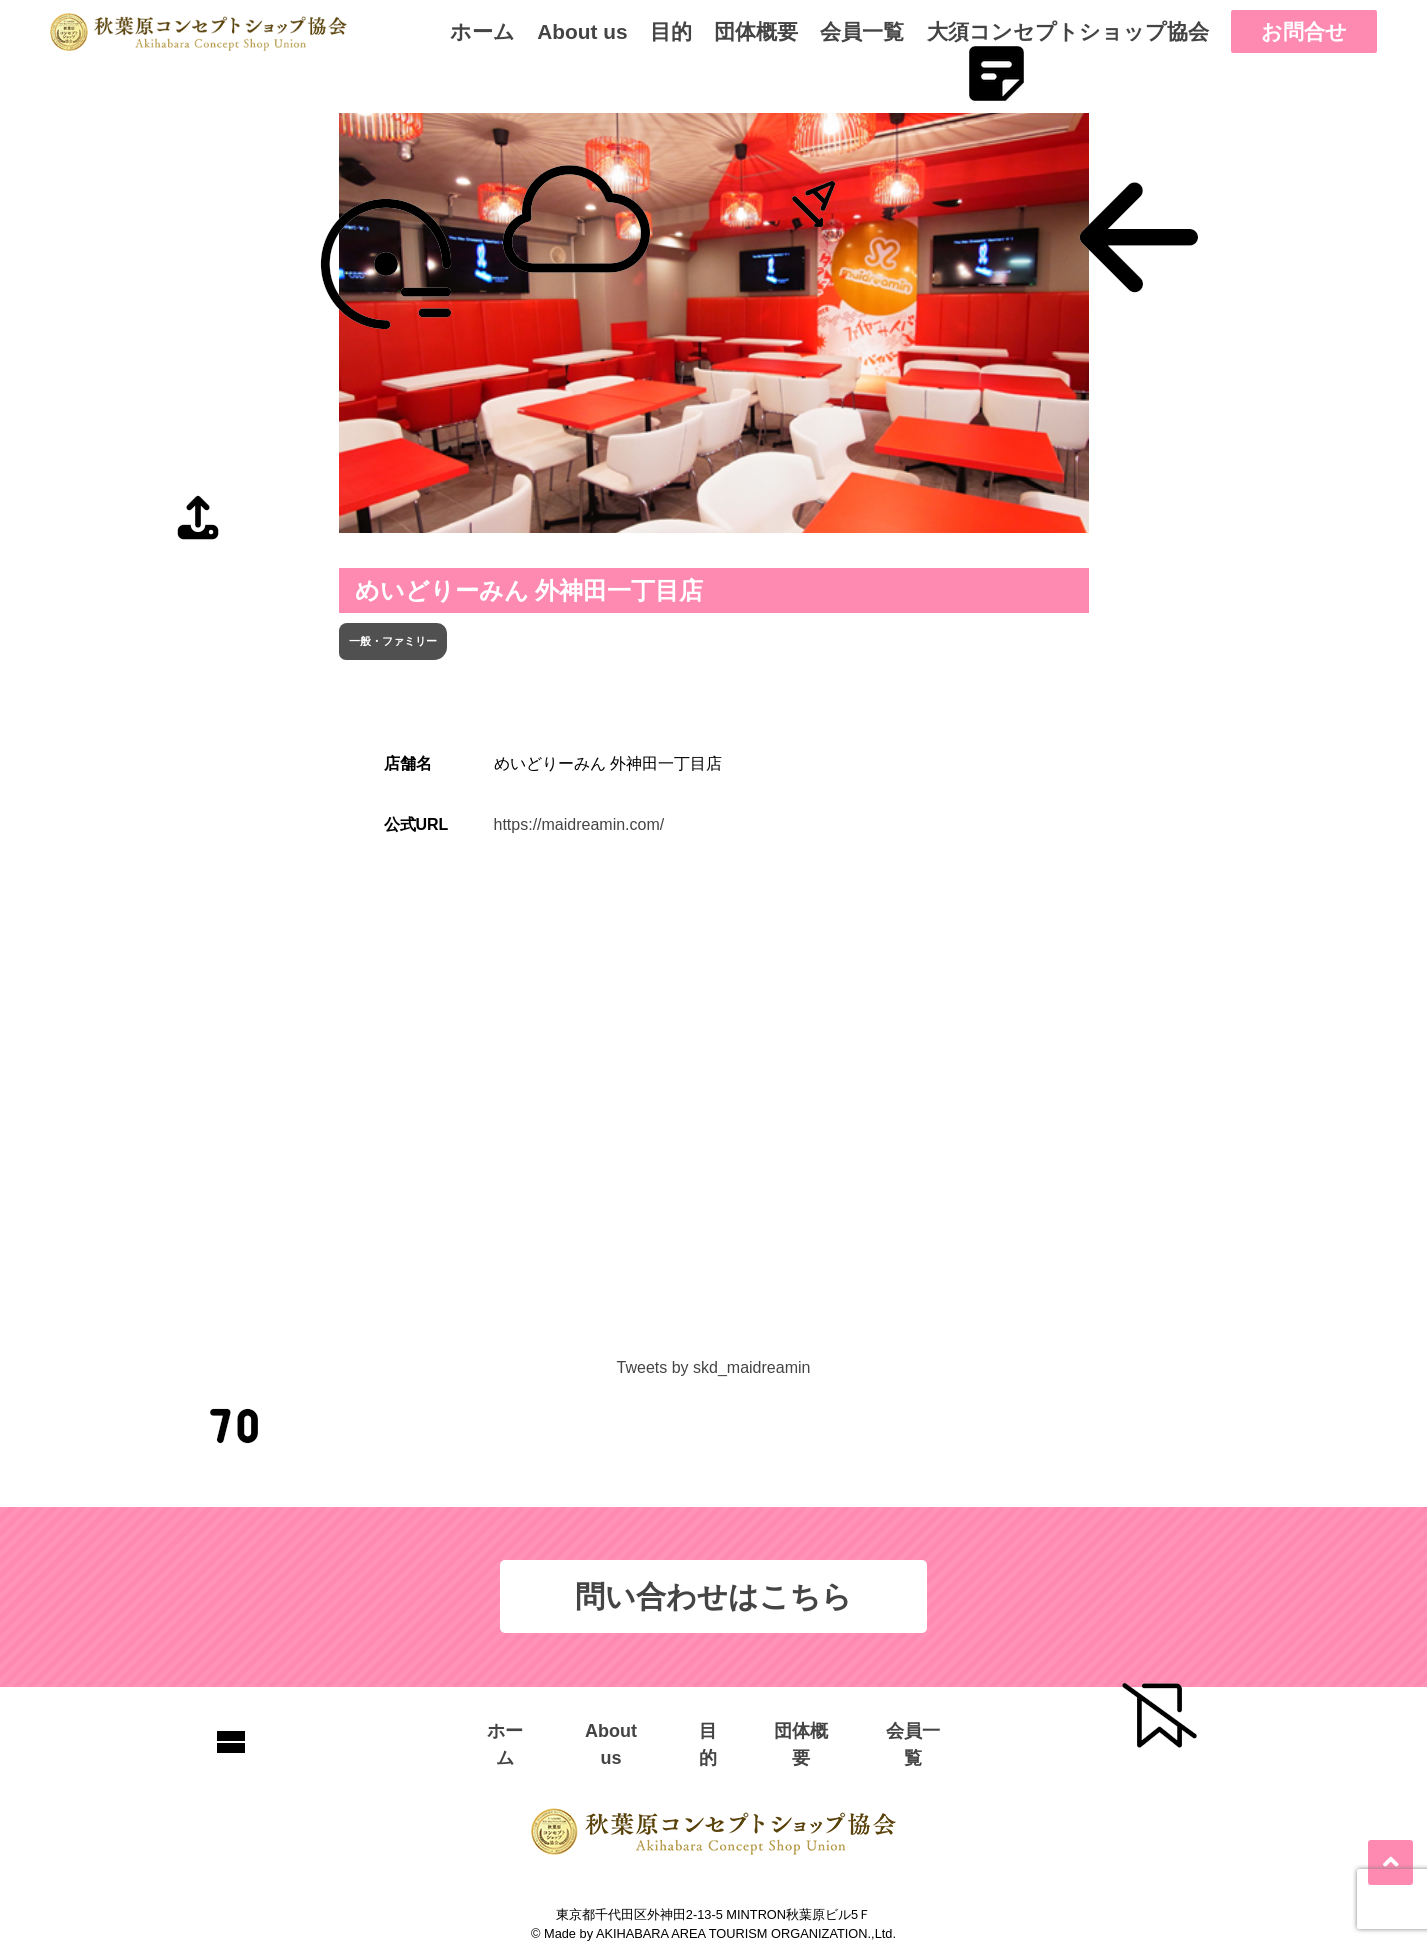  Describe the element at coordinates (1159, 1715) in the screenshot. I see `remove bookmark from saved items` at that location.